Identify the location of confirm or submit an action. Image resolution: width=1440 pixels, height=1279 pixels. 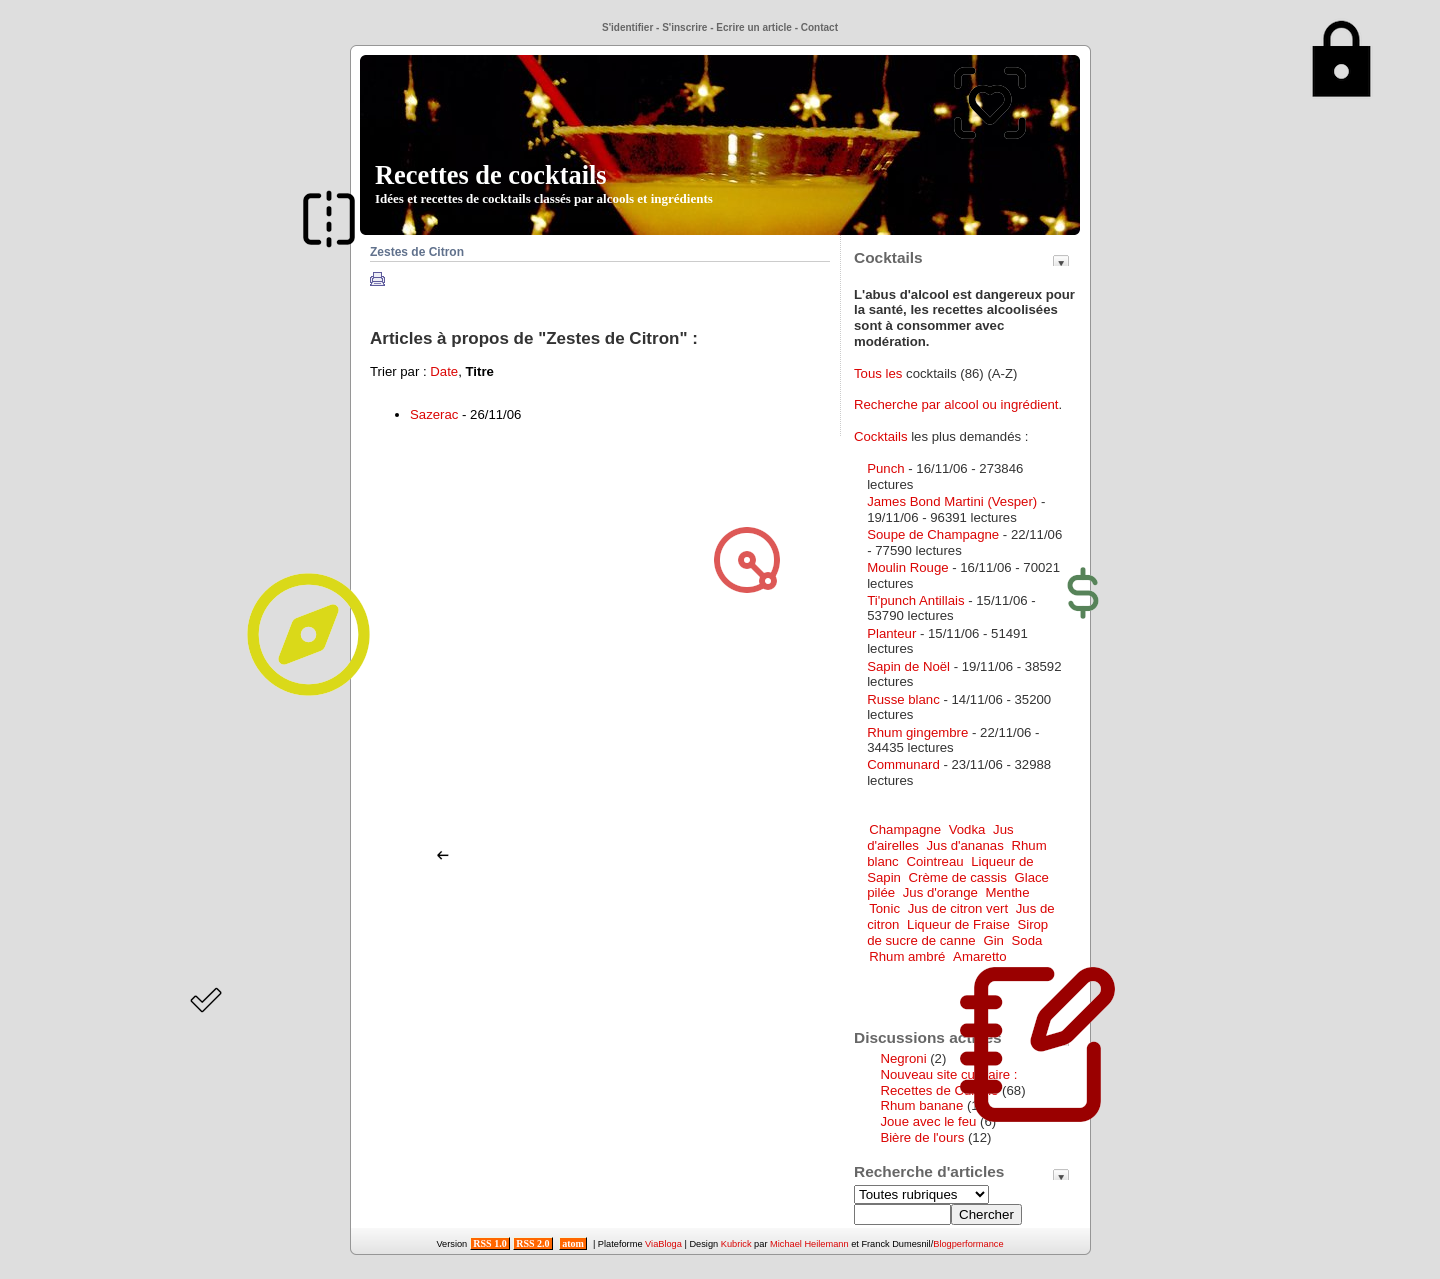
(205, 999).